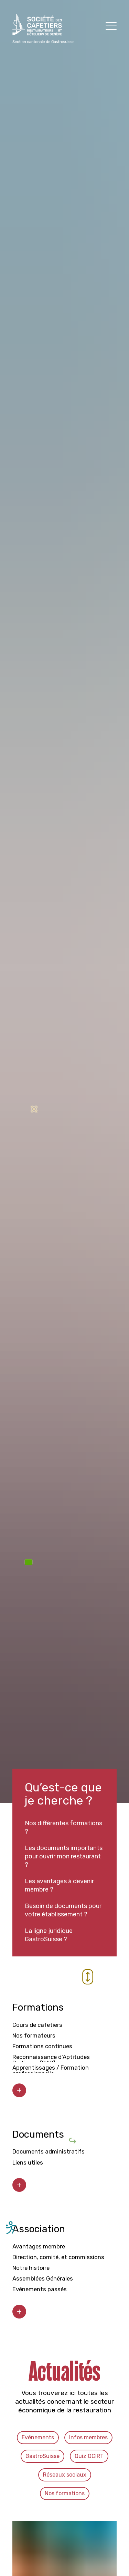 This screenshot has width=129, height=2576. Describe the element at coordinates (29, 1562) in the screenshot. I see `switch to landscape orientation` at that location.